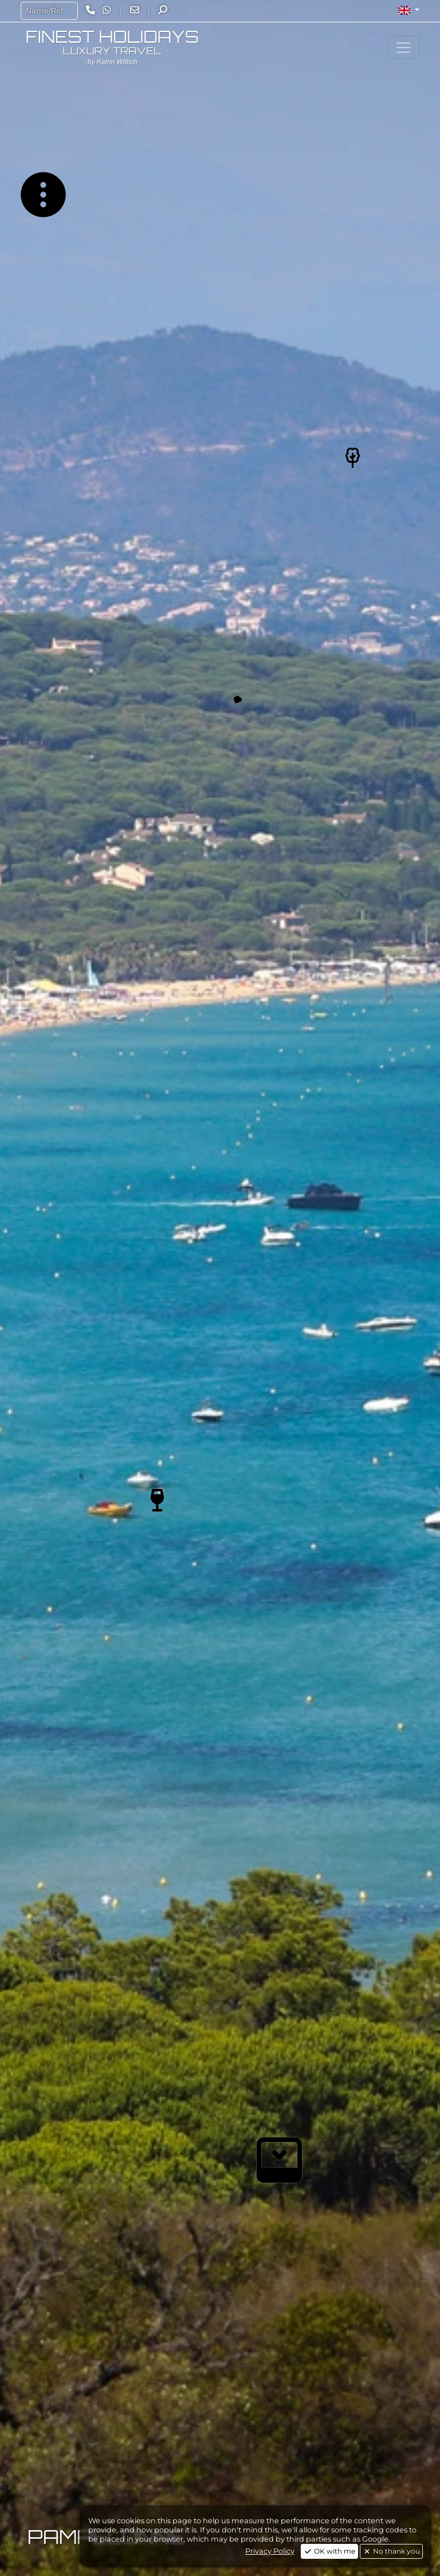 The width and height of the screenshot is (440, 2576). Describe the element at coordinates (43, 194) in the screenshot. I see `open more options menu` at that location.